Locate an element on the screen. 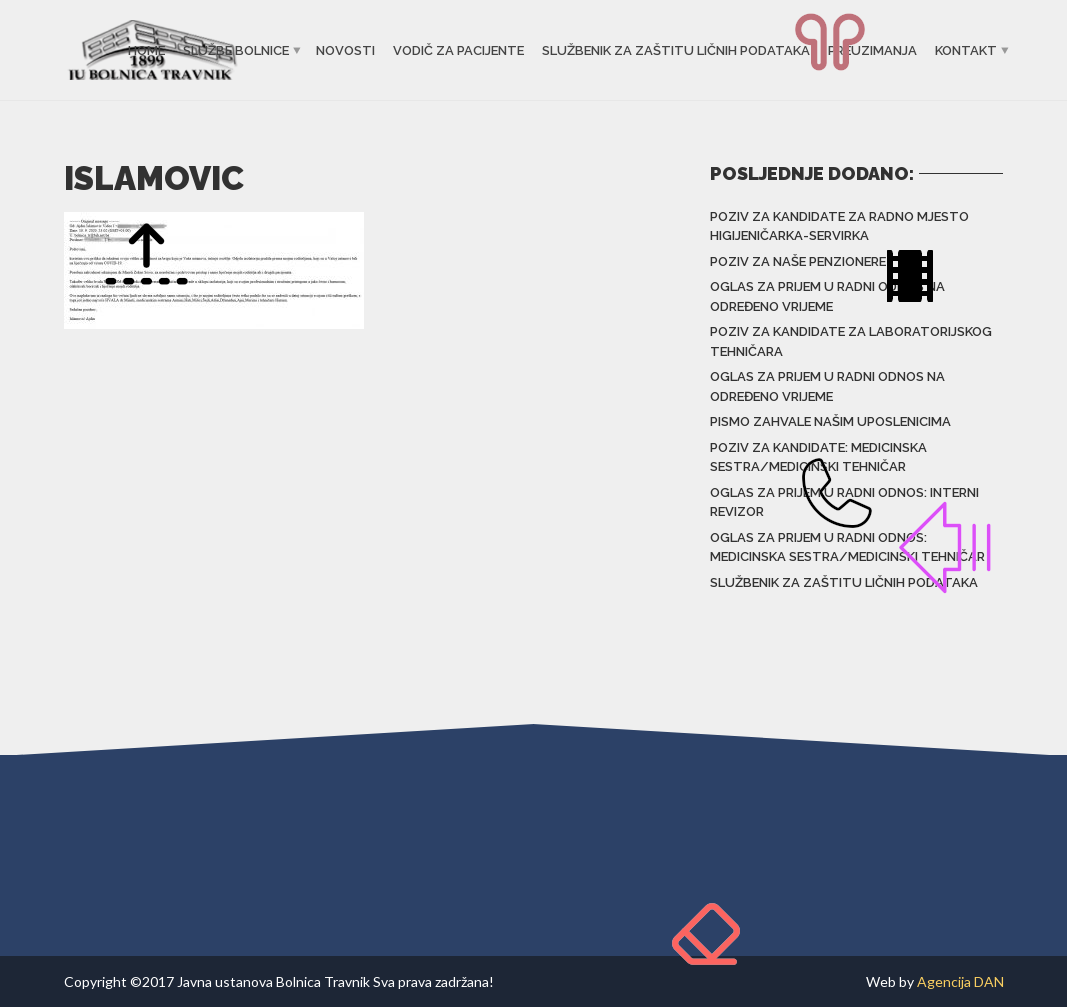  skip to previous track or beginning is located at coordinates (948, 547).